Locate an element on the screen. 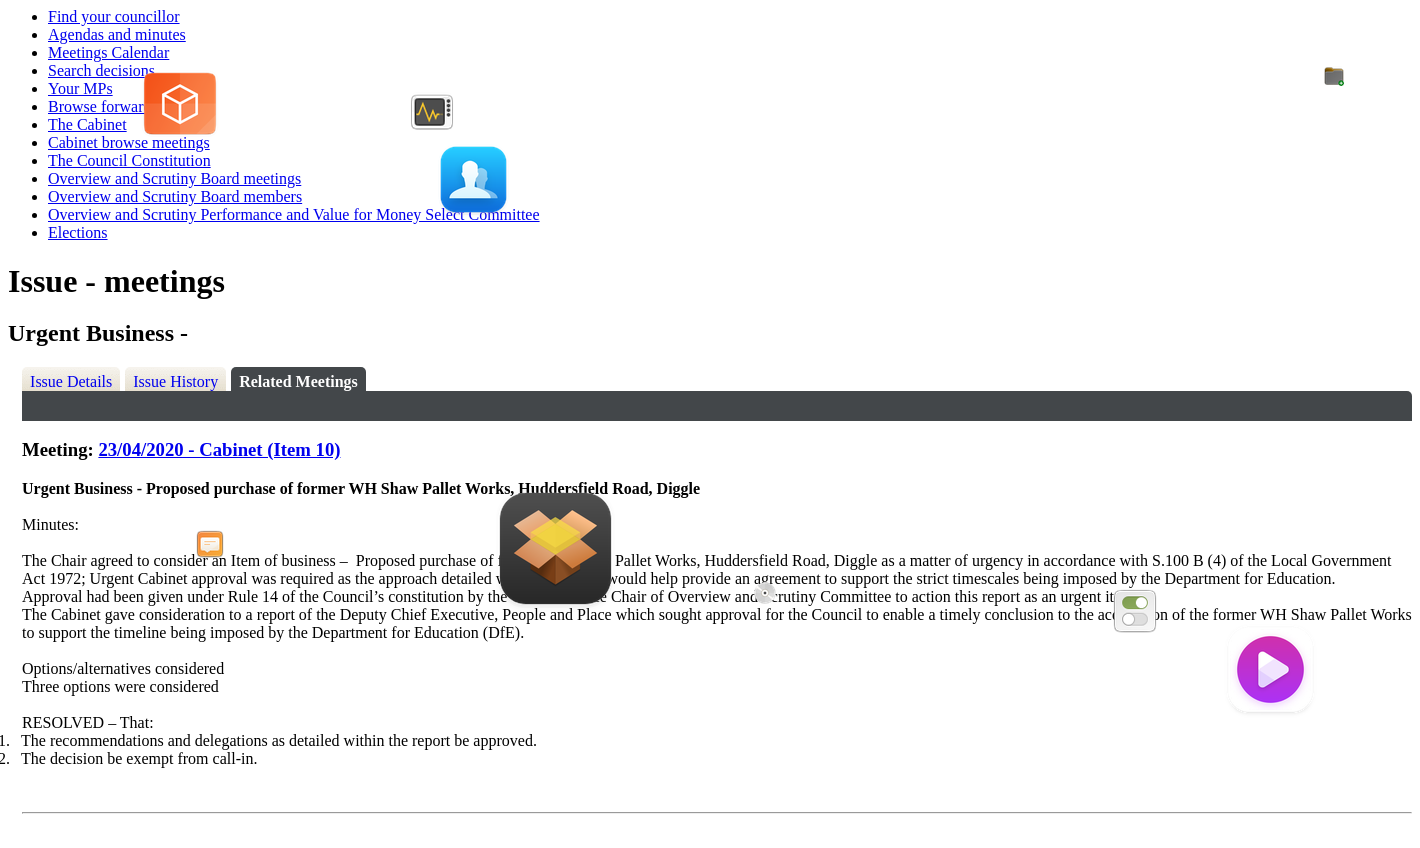 This screenshot has height=848, width=1420. access contacts or user directory is located at coordinates (473, 179).